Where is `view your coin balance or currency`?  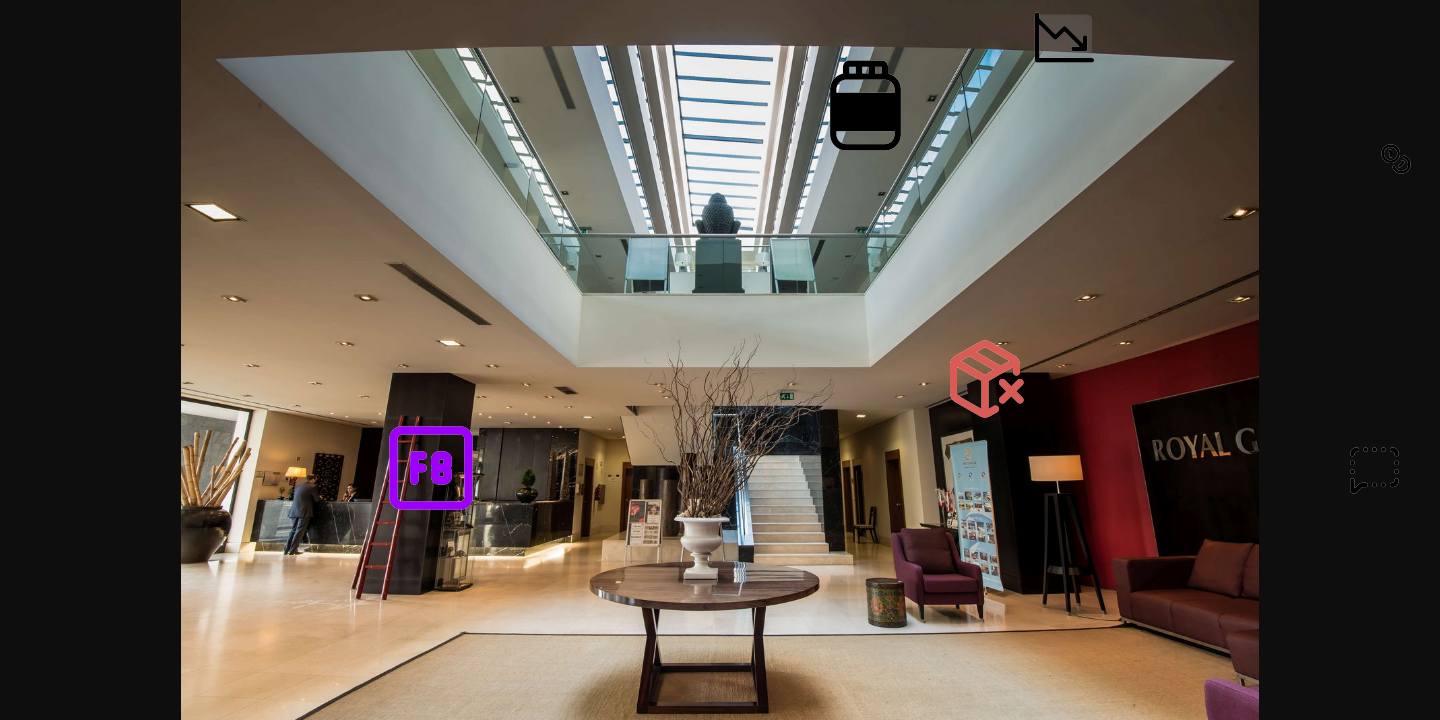
view your coin balance or currency is located at coordinates (1396, 159).